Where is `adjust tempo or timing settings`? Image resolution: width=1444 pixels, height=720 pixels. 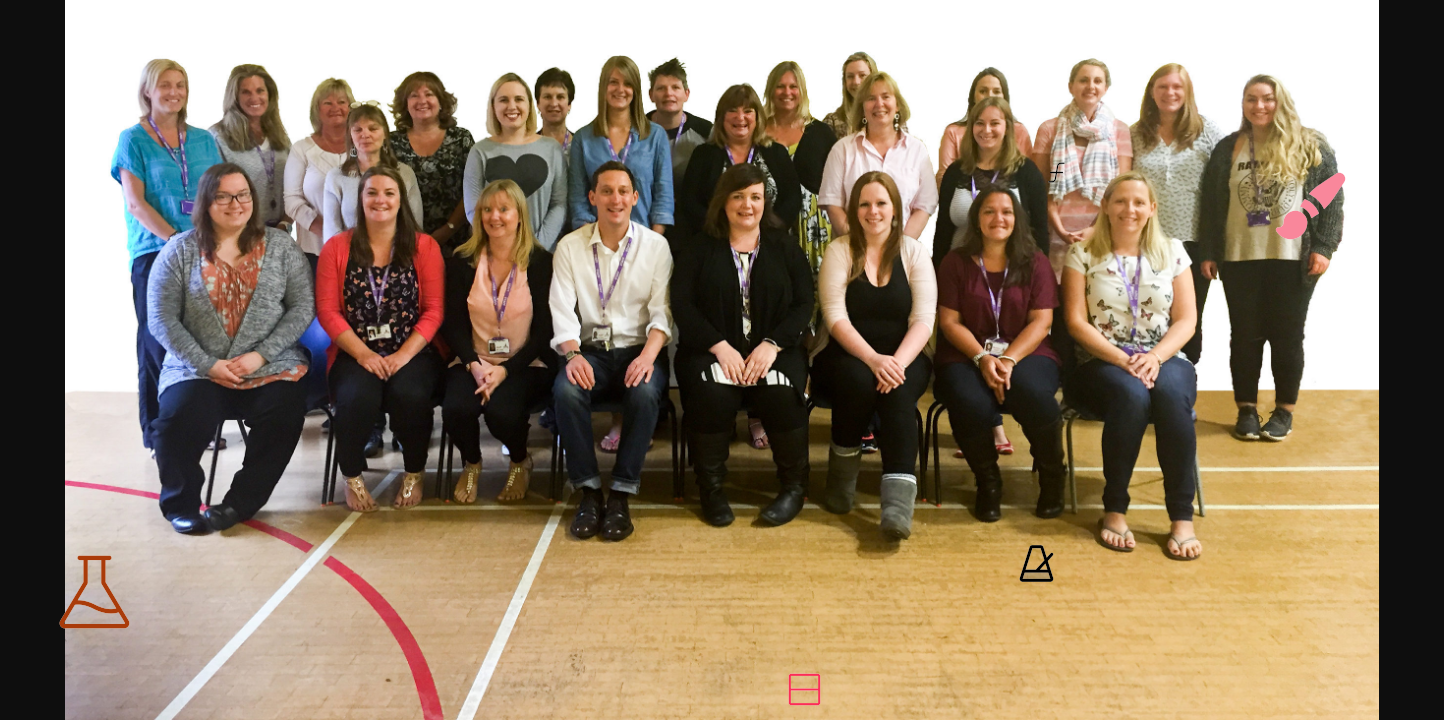
adjust tempo or timing settings is located at coordinates (1036, 563).